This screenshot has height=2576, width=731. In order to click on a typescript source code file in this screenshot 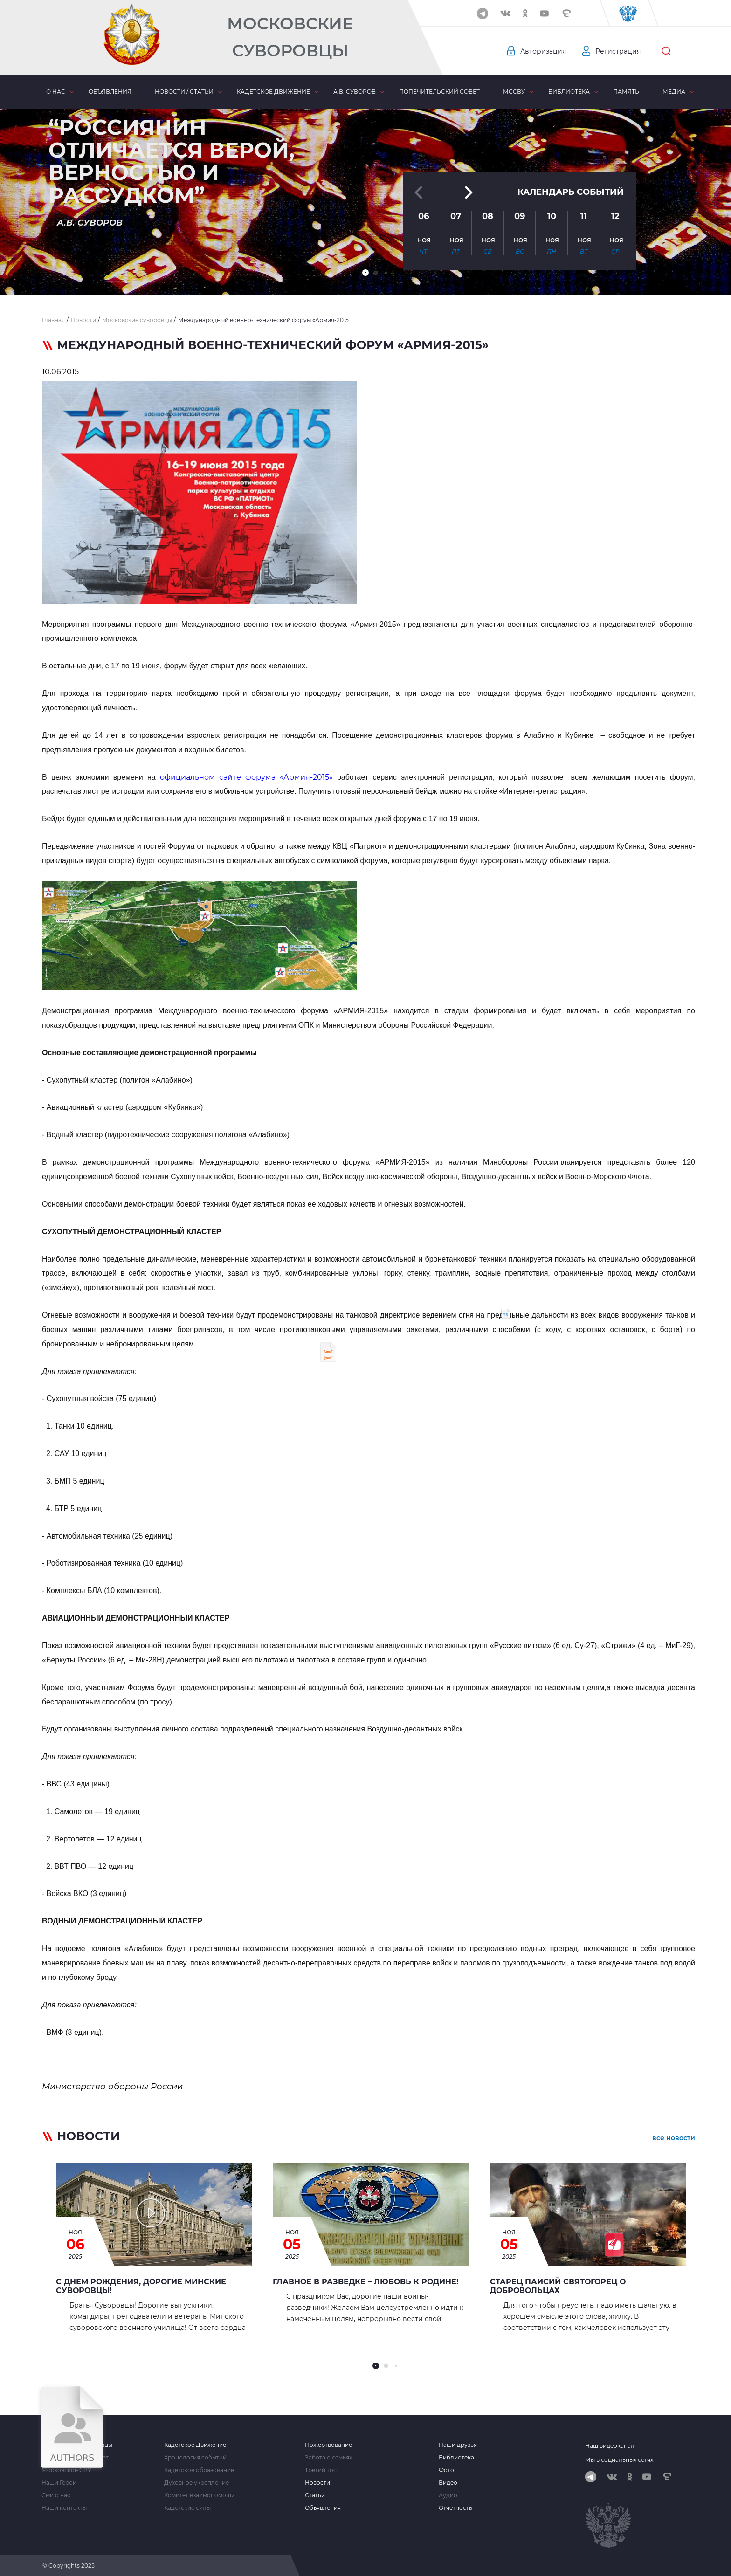, I will do `click(505, 1313)`.